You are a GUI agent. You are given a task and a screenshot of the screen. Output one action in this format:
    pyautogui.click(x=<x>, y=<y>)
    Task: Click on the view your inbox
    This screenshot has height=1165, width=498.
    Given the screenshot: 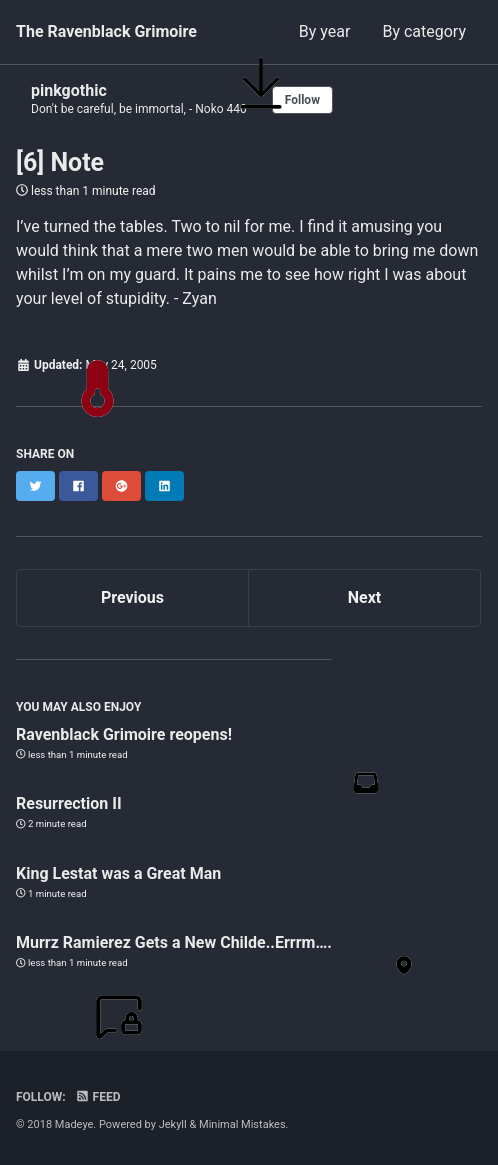 What is the action you would take?
    pyautogui.click(x=366, y=783)
    